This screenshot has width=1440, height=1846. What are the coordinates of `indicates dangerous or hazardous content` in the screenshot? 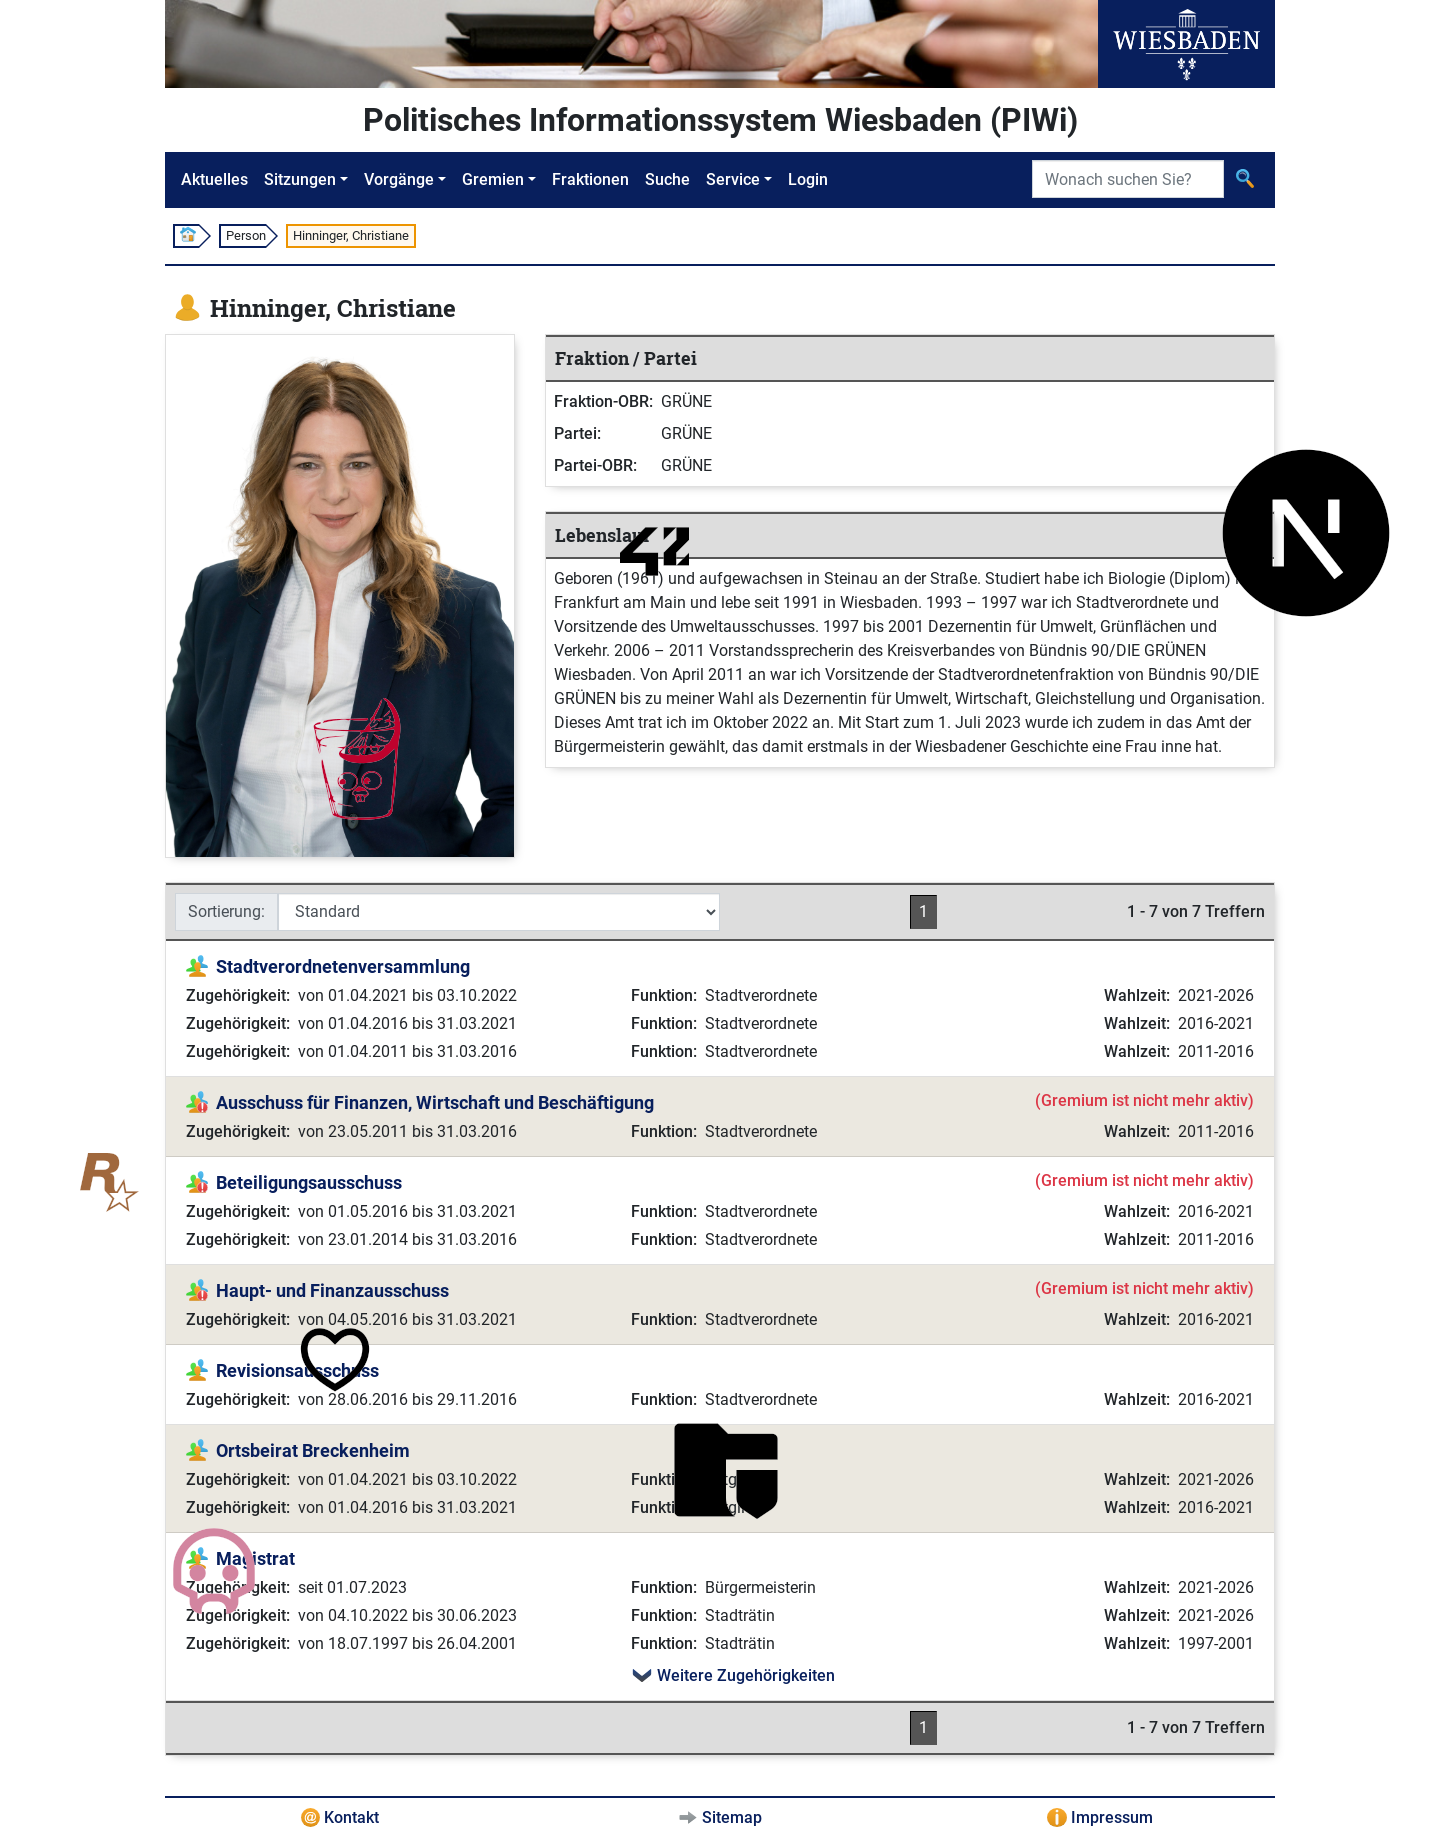 It's located at (214, 1569).